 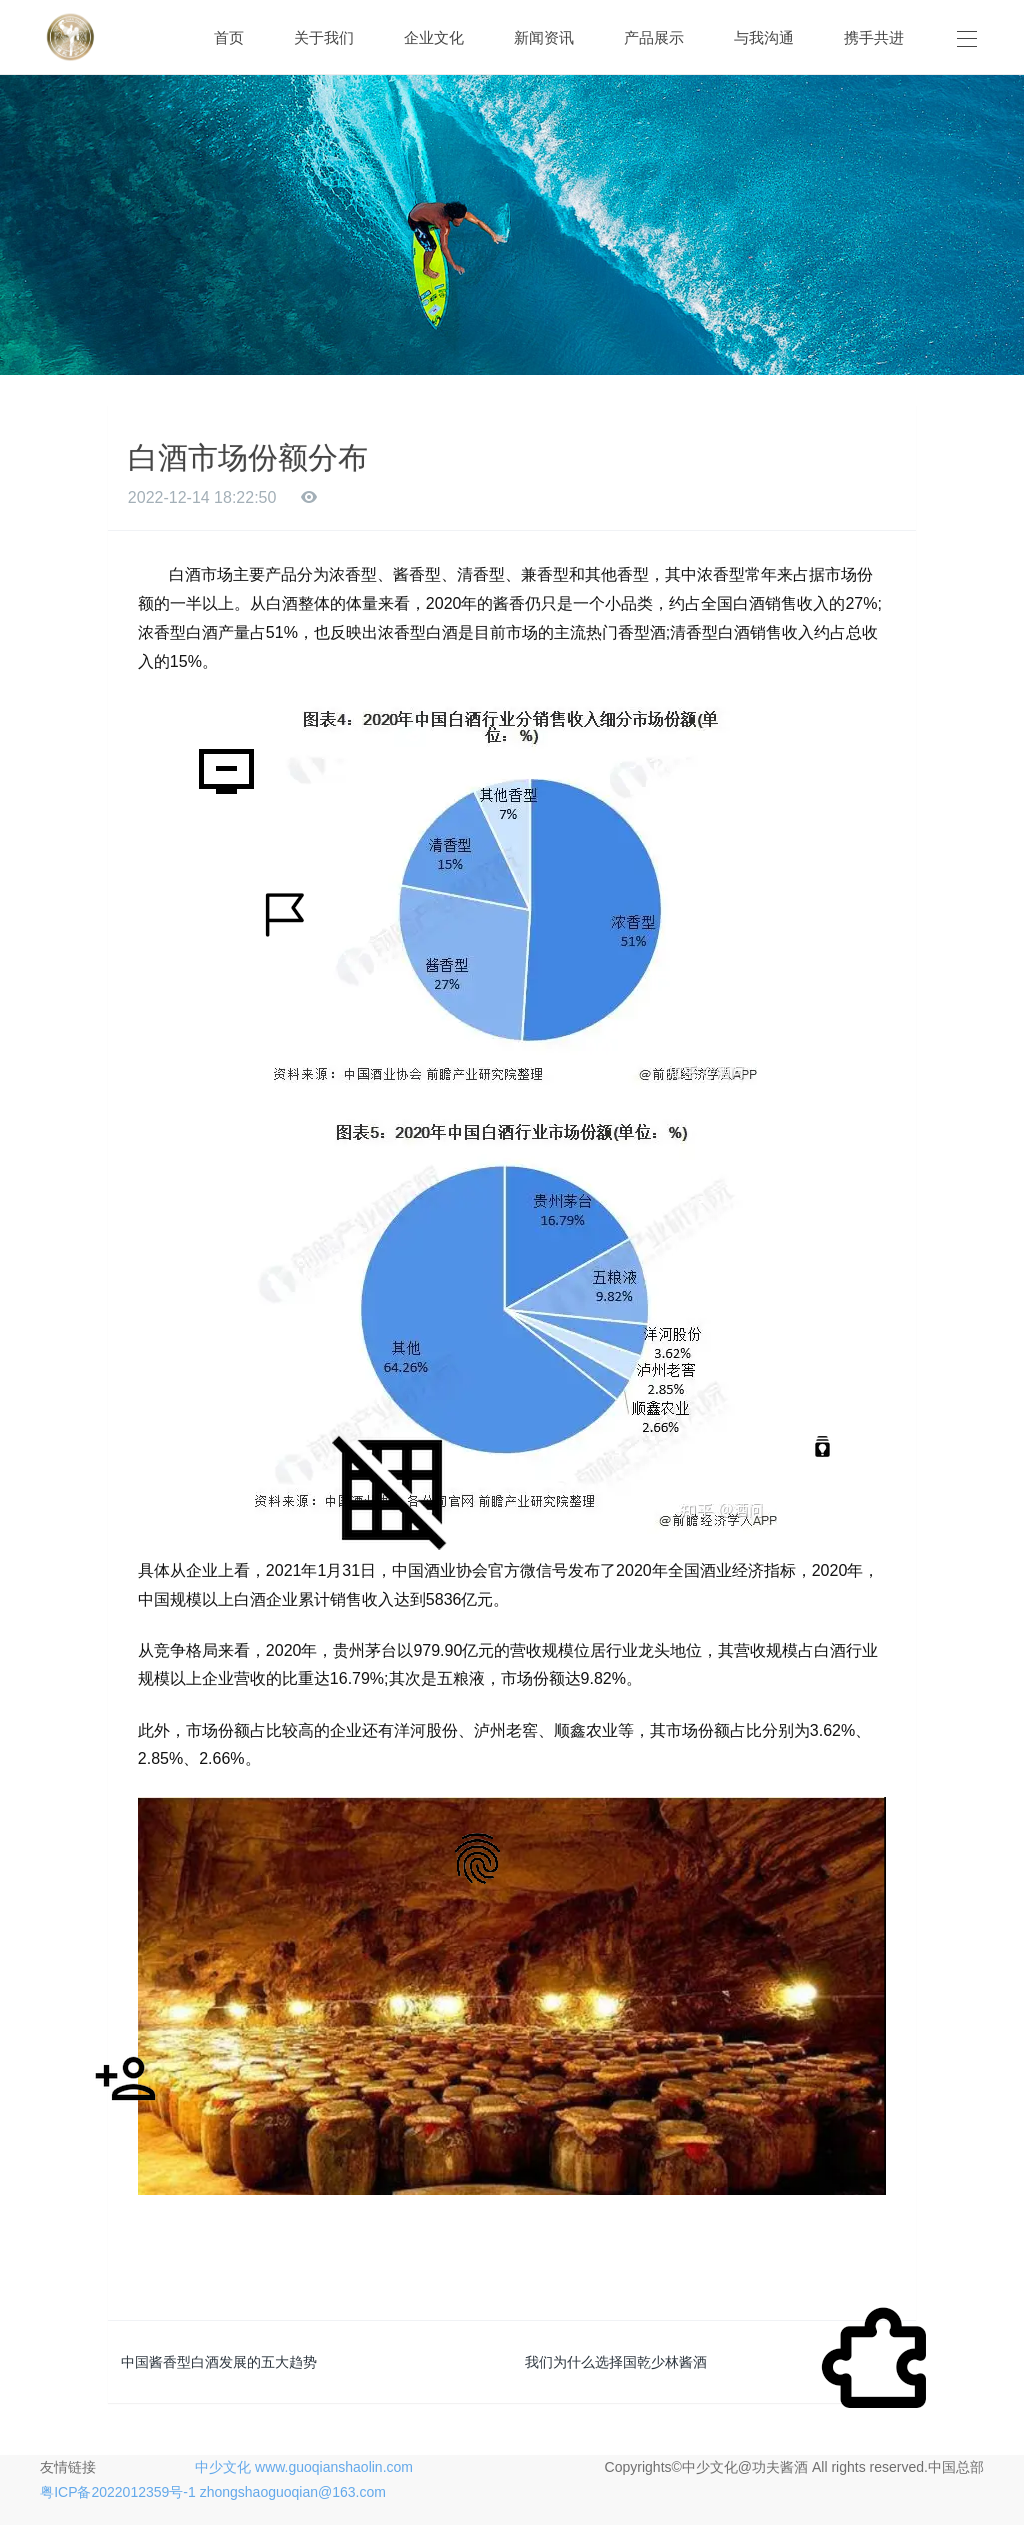 I want to click on flag an item for review or attention, so click(x=284, y=915).